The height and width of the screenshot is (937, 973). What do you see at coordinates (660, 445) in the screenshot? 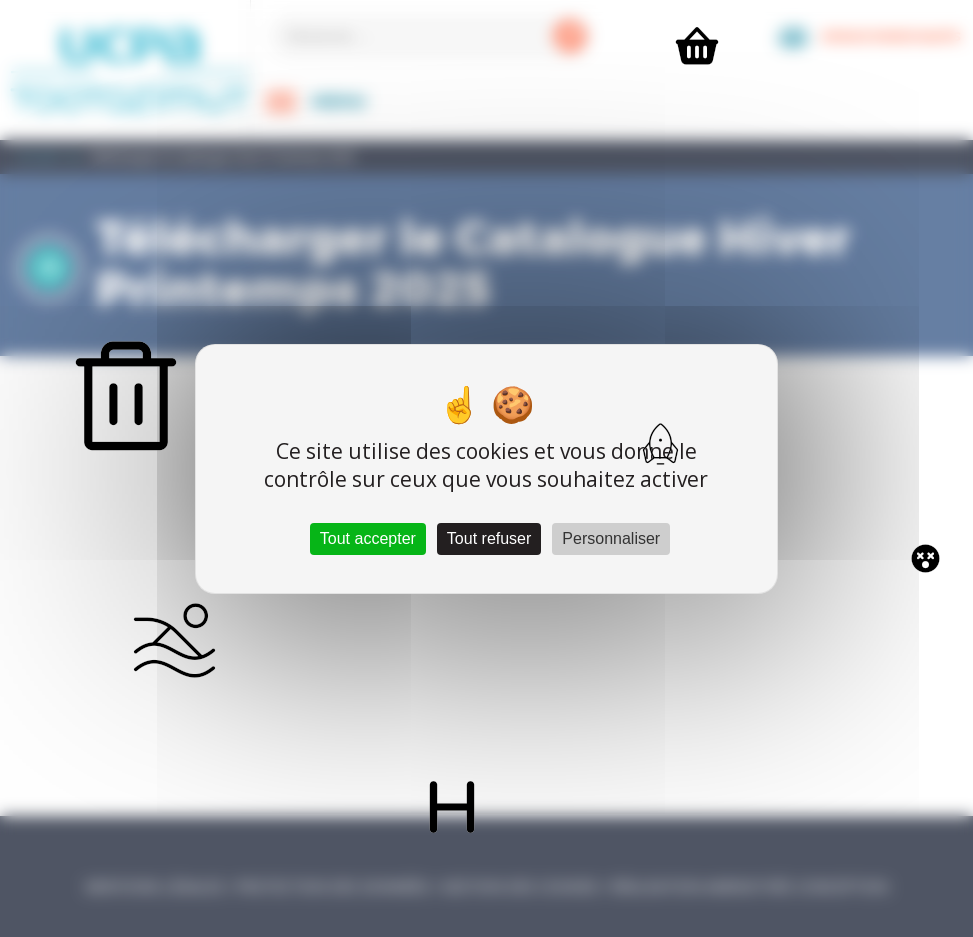
I see `launch or deploy an application` at bounding box center [660, 445].